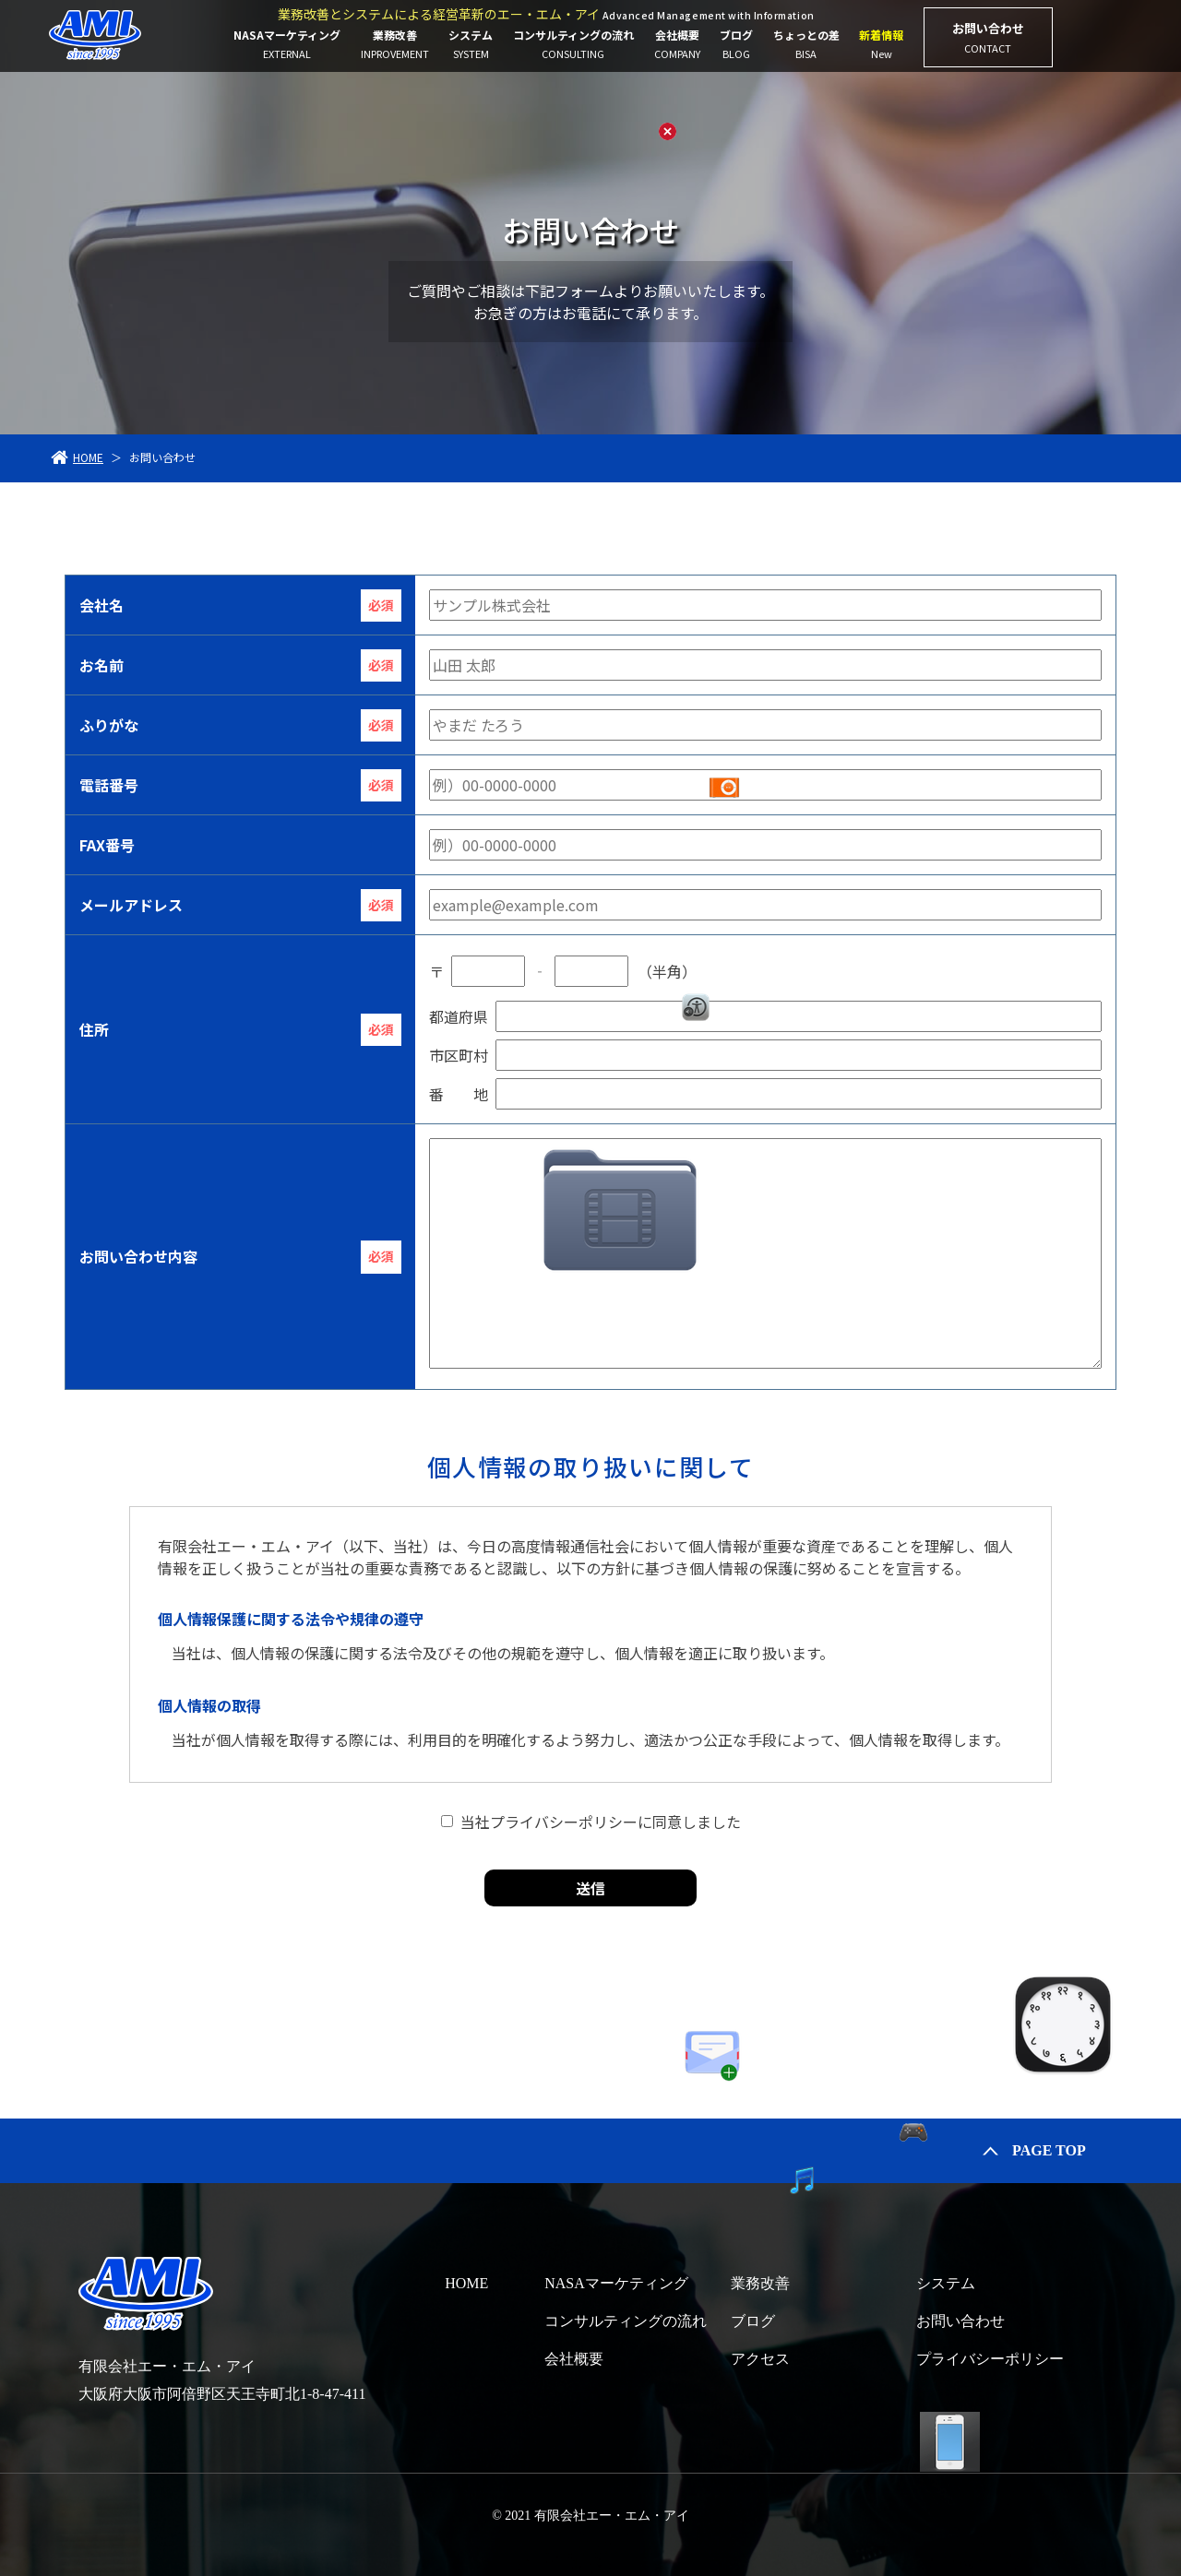 This screenshot has width=1181, height=2576. I want to click on open the clock app, so click(1063, 2024).